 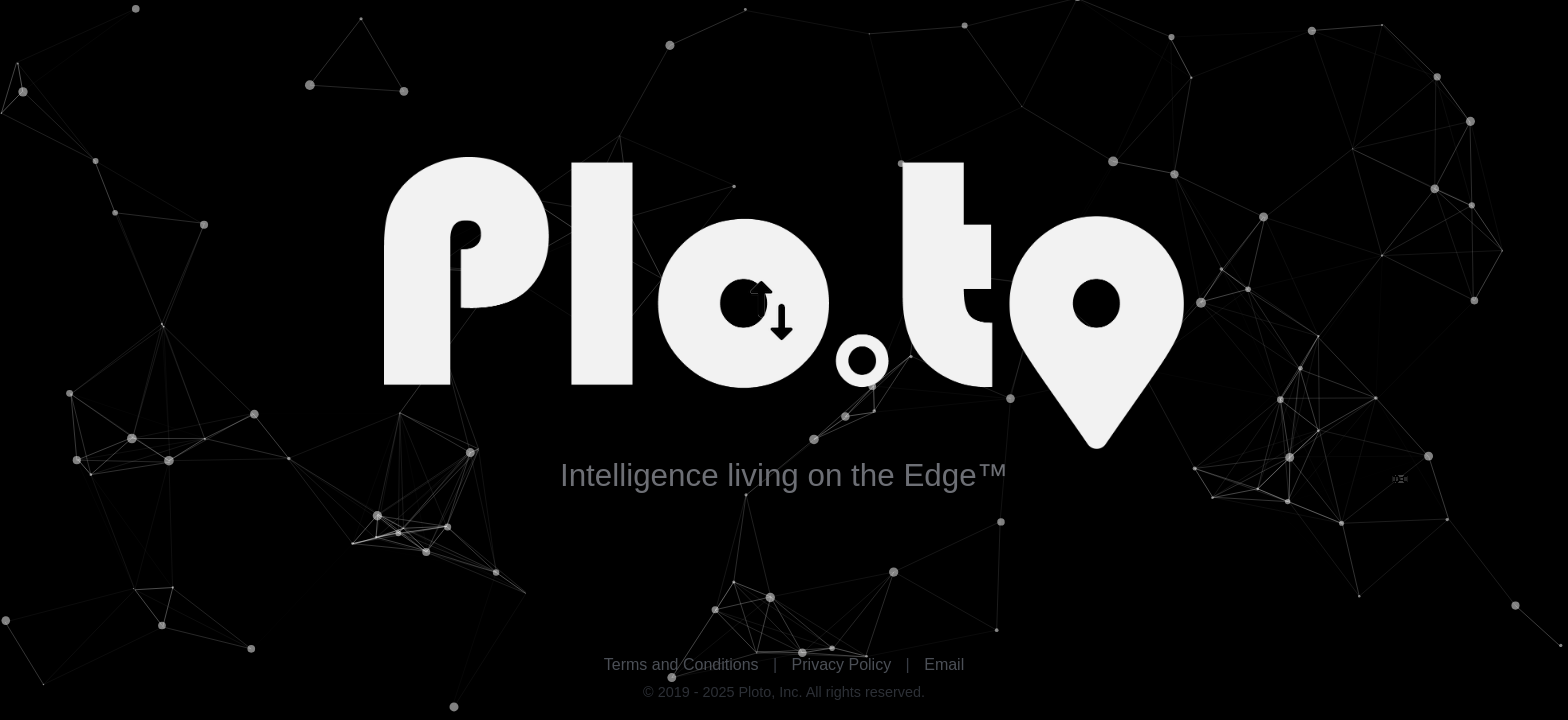 I want to click on import or export data, so click(x=771, y=310).